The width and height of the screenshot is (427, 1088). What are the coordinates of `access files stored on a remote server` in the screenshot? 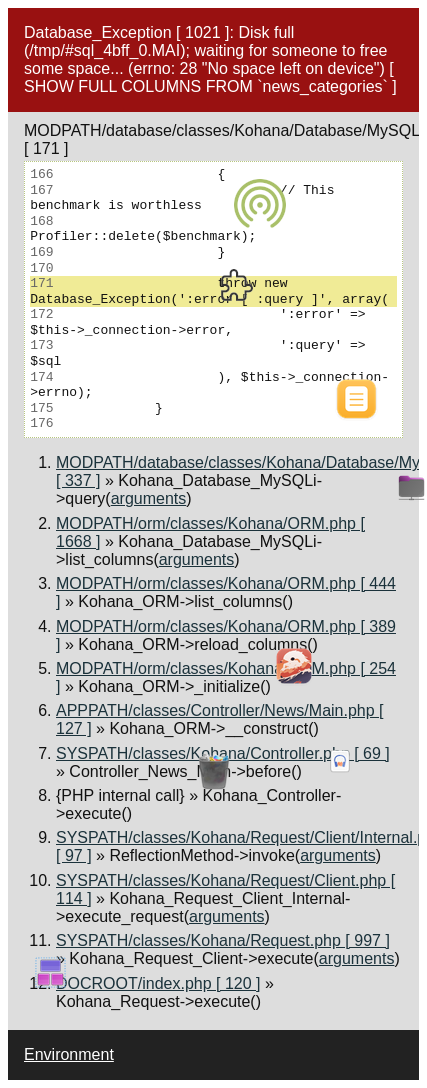 It's located at (411, 487).